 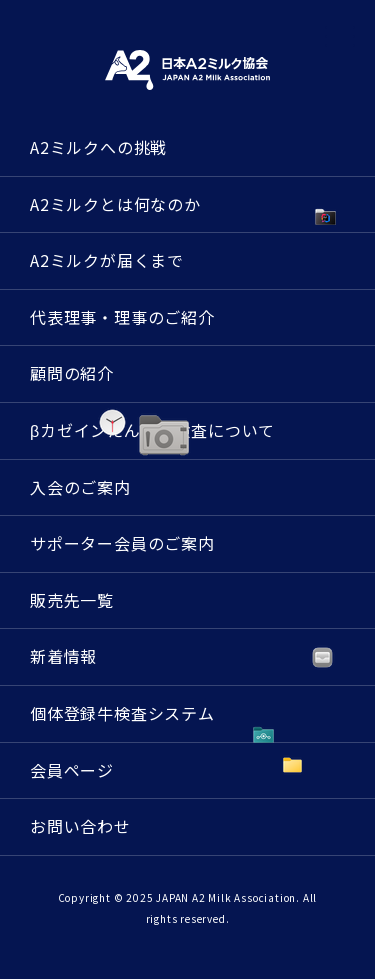 What do you see at coordinates (325, 217) in the screenshot?
I see `open folder containing IntelliJ IDEA projects` at bounding box center [325, 217].